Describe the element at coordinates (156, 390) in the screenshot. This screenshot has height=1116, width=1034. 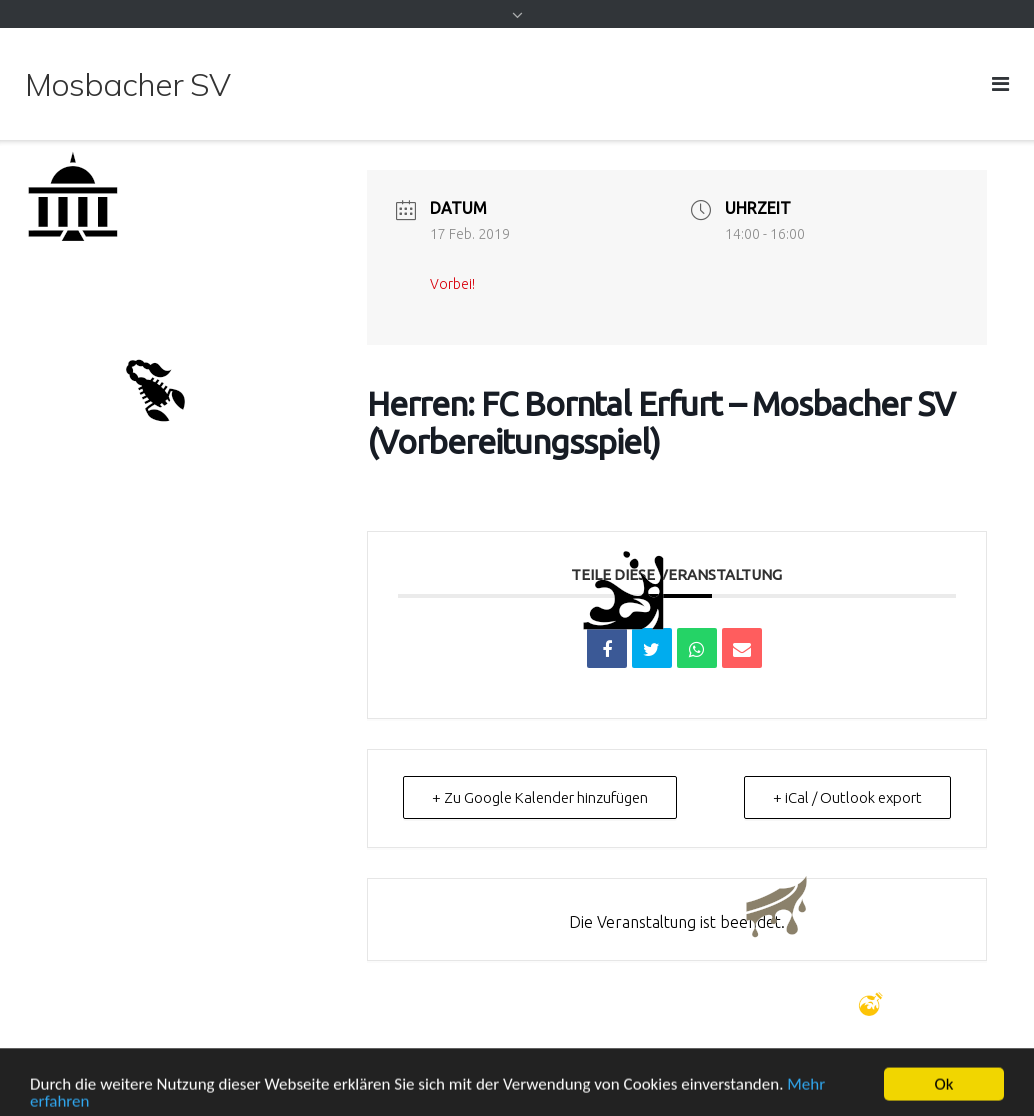
I see `scorpion character or creature icon in a game` at that location.